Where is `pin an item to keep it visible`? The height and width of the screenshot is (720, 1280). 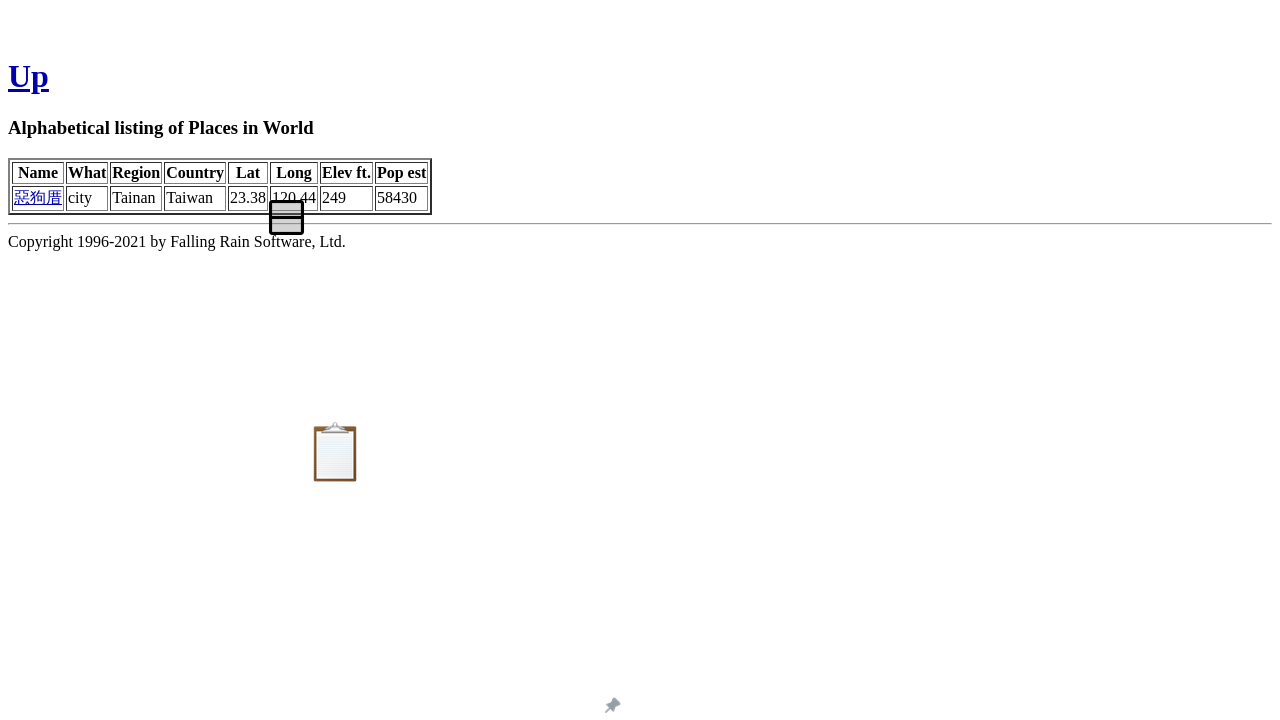 pin an item to keep it visible is located at coordinates (613, 705).